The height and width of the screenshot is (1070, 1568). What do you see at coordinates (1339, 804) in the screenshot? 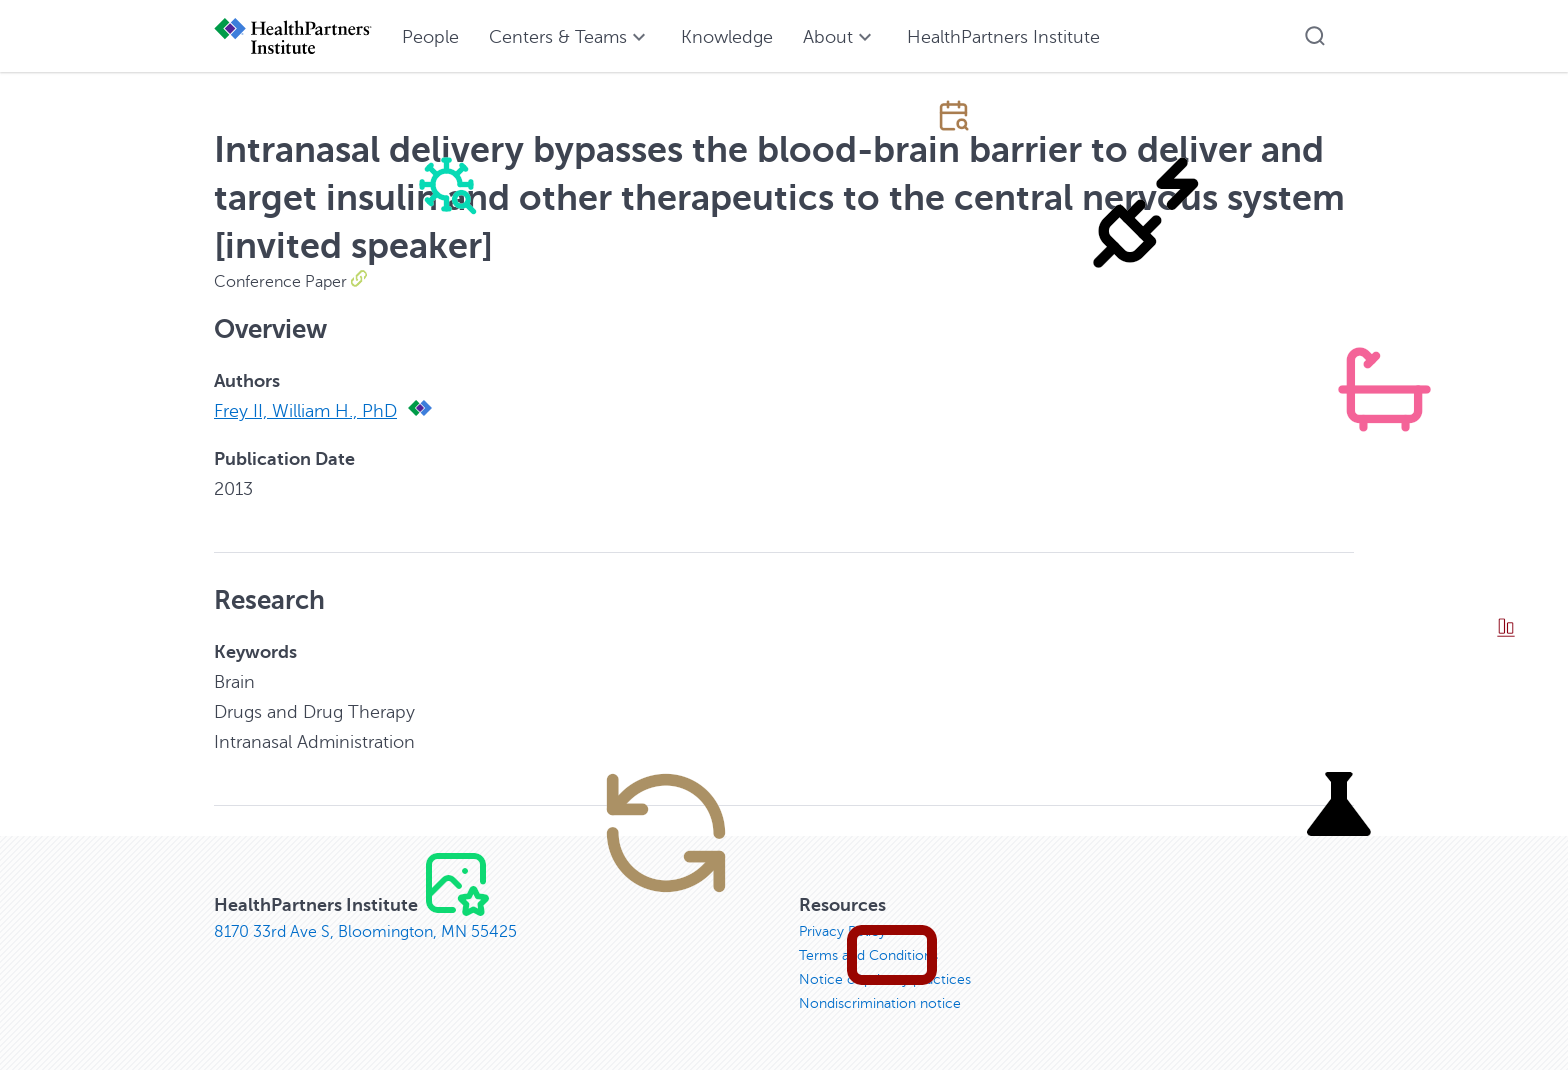
I see `access science or laboratory features` at bounding box center [1339, 804].